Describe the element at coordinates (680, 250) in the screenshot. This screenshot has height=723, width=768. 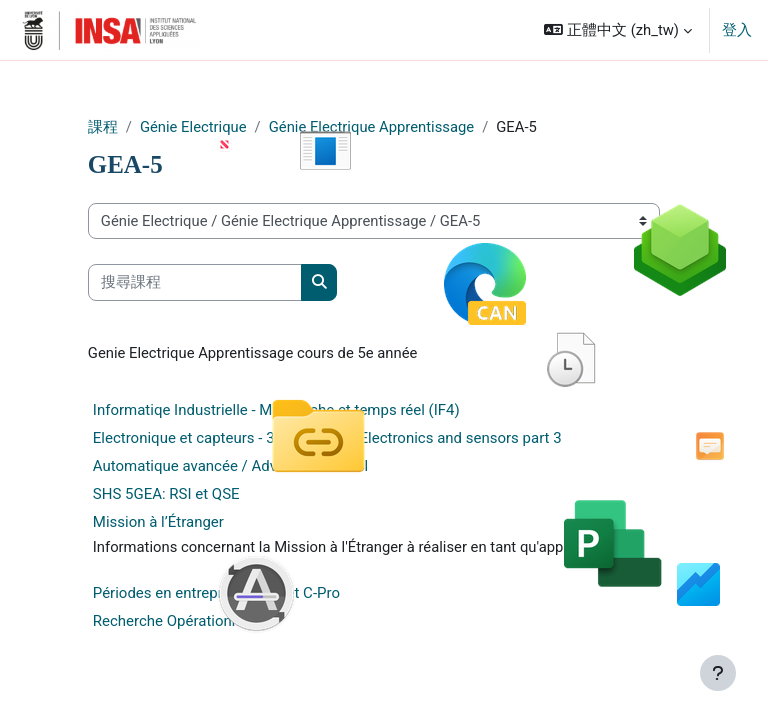
I see `open the visualize app` at that location.